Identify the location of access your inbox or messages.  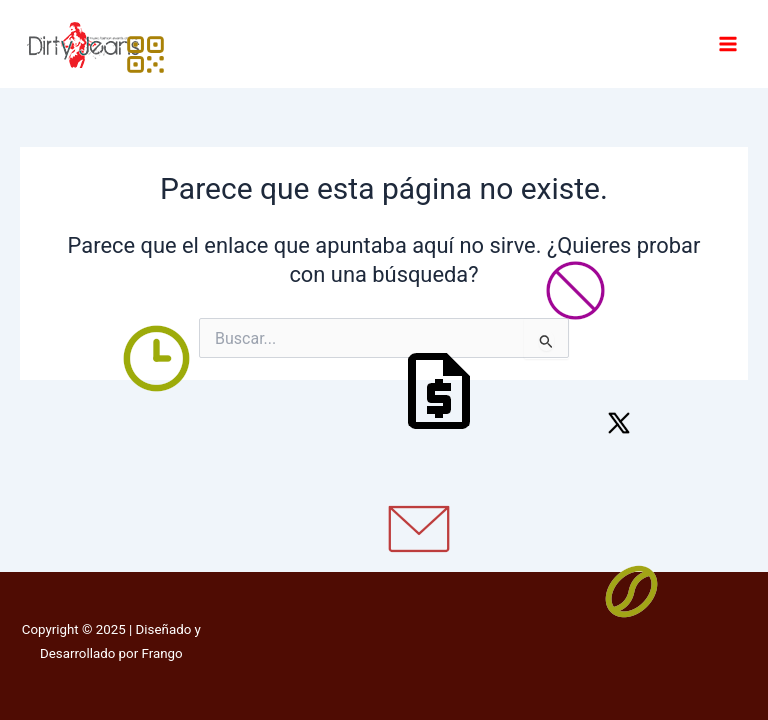
(419, 529).